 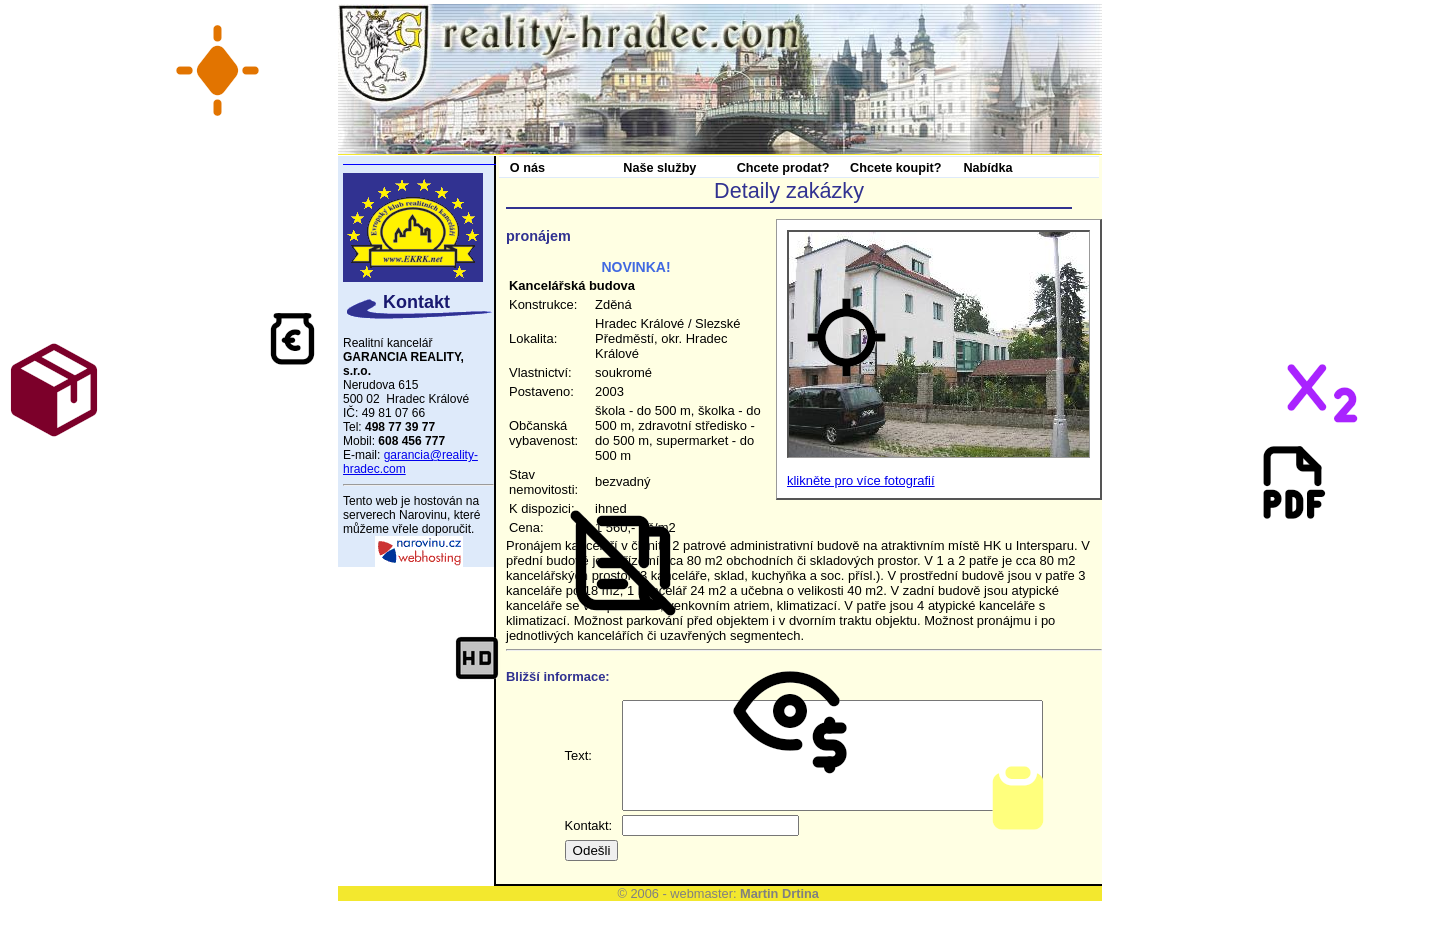 I want to click on copy content to clipboard, so click(x=1018, y=798).